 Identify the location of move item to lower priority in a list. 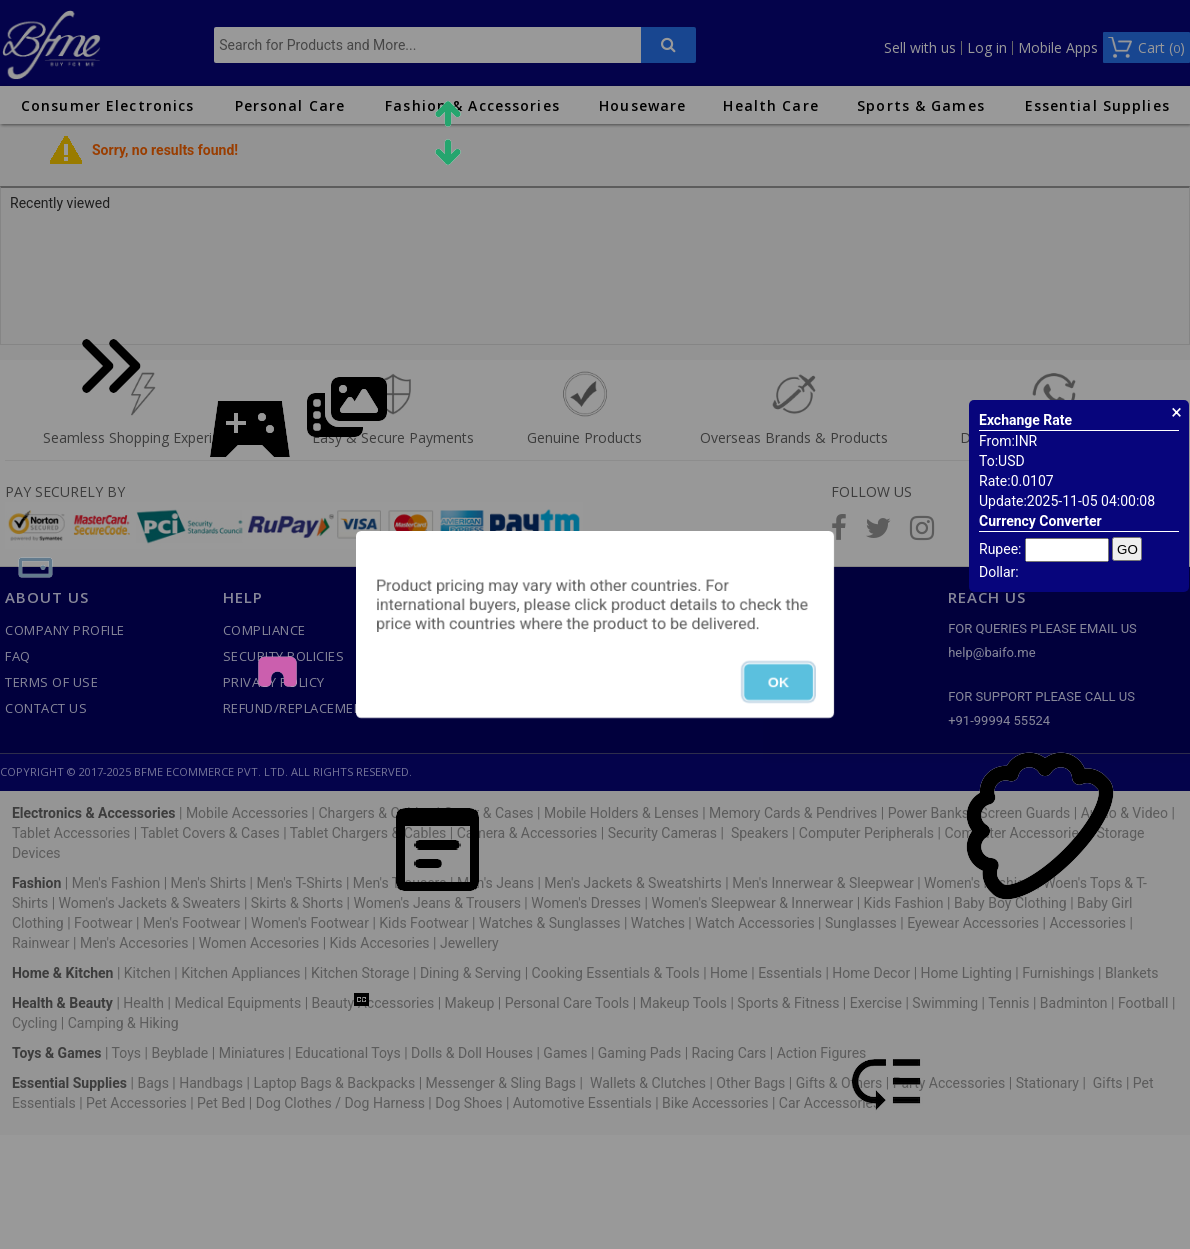
(886, 1083).